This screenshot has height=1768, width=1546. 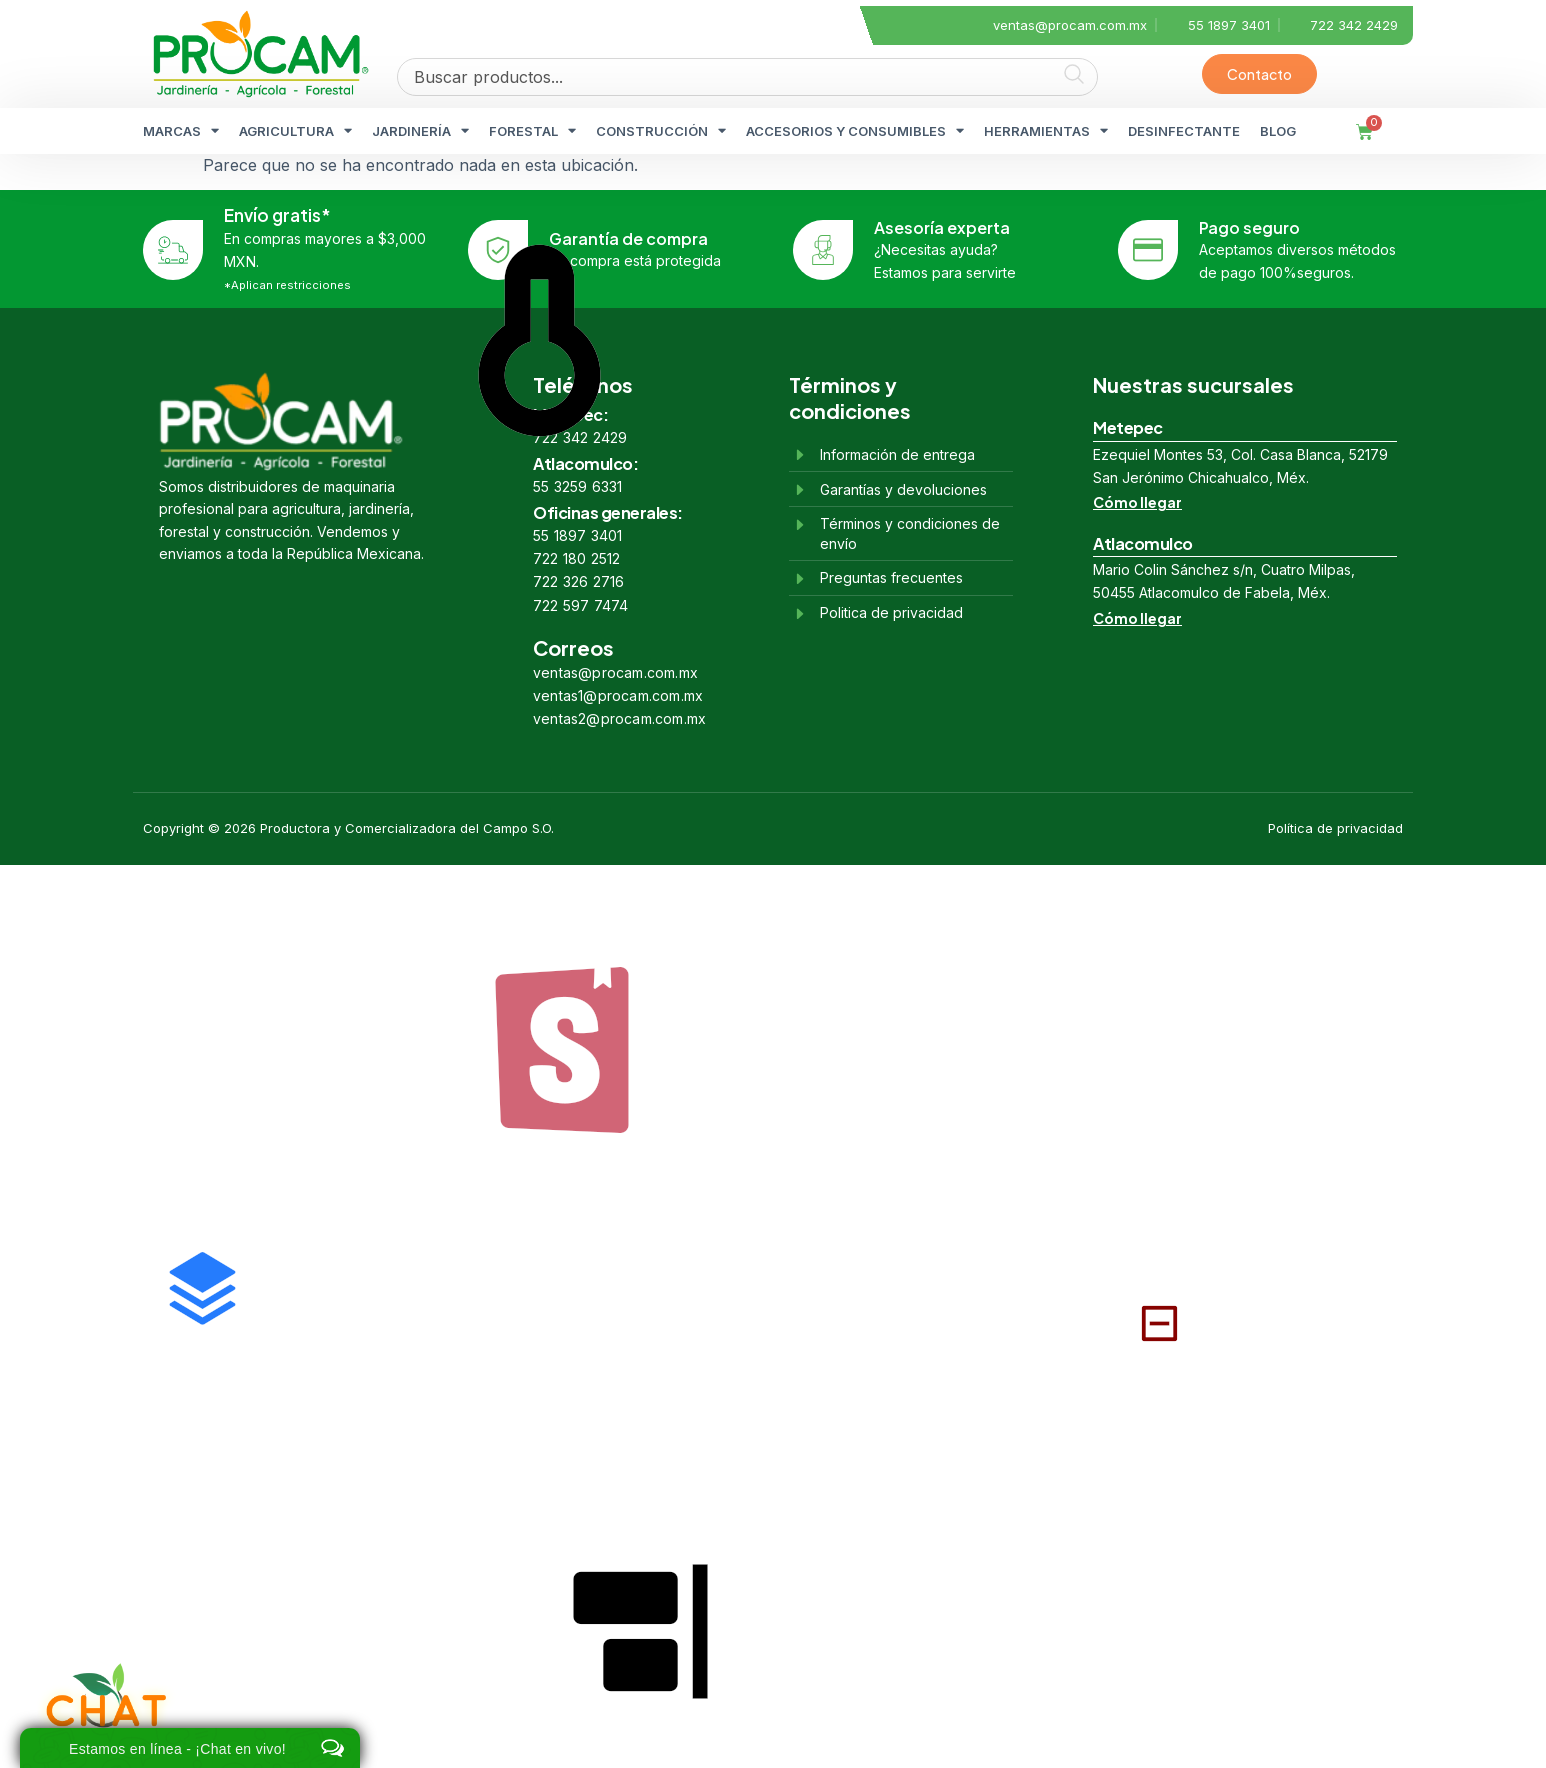 I want to click on open Storybook component library, so click(x=562, y=1050).